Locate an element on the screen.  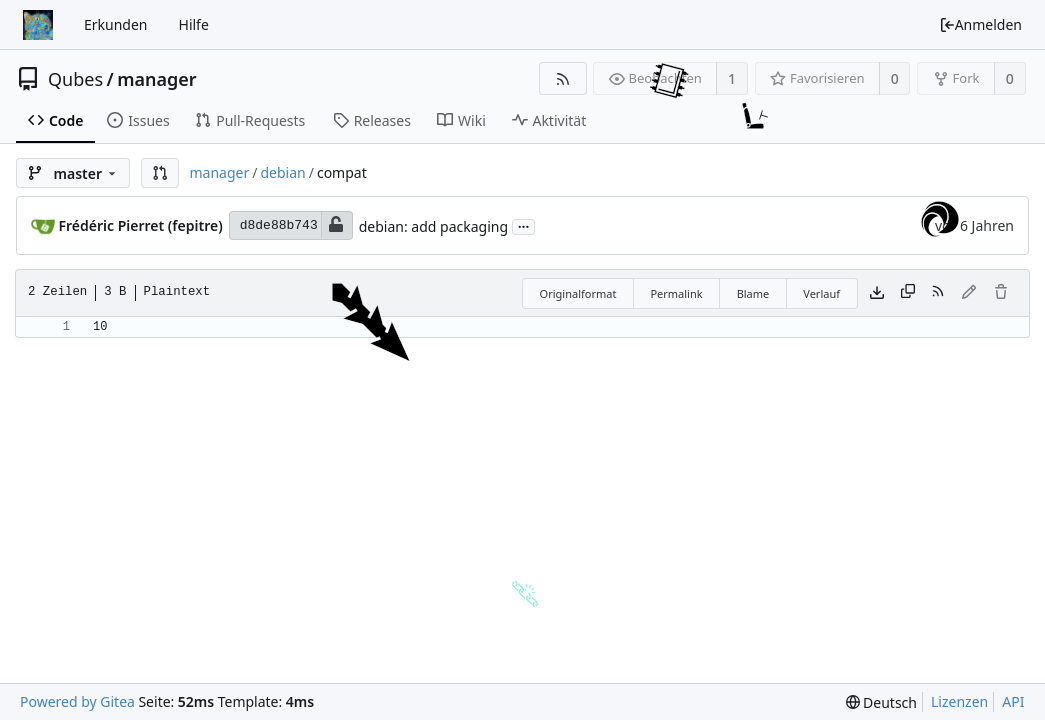
indicates cloud sync or data synchronization in progress is located at coordinates (940, 219).